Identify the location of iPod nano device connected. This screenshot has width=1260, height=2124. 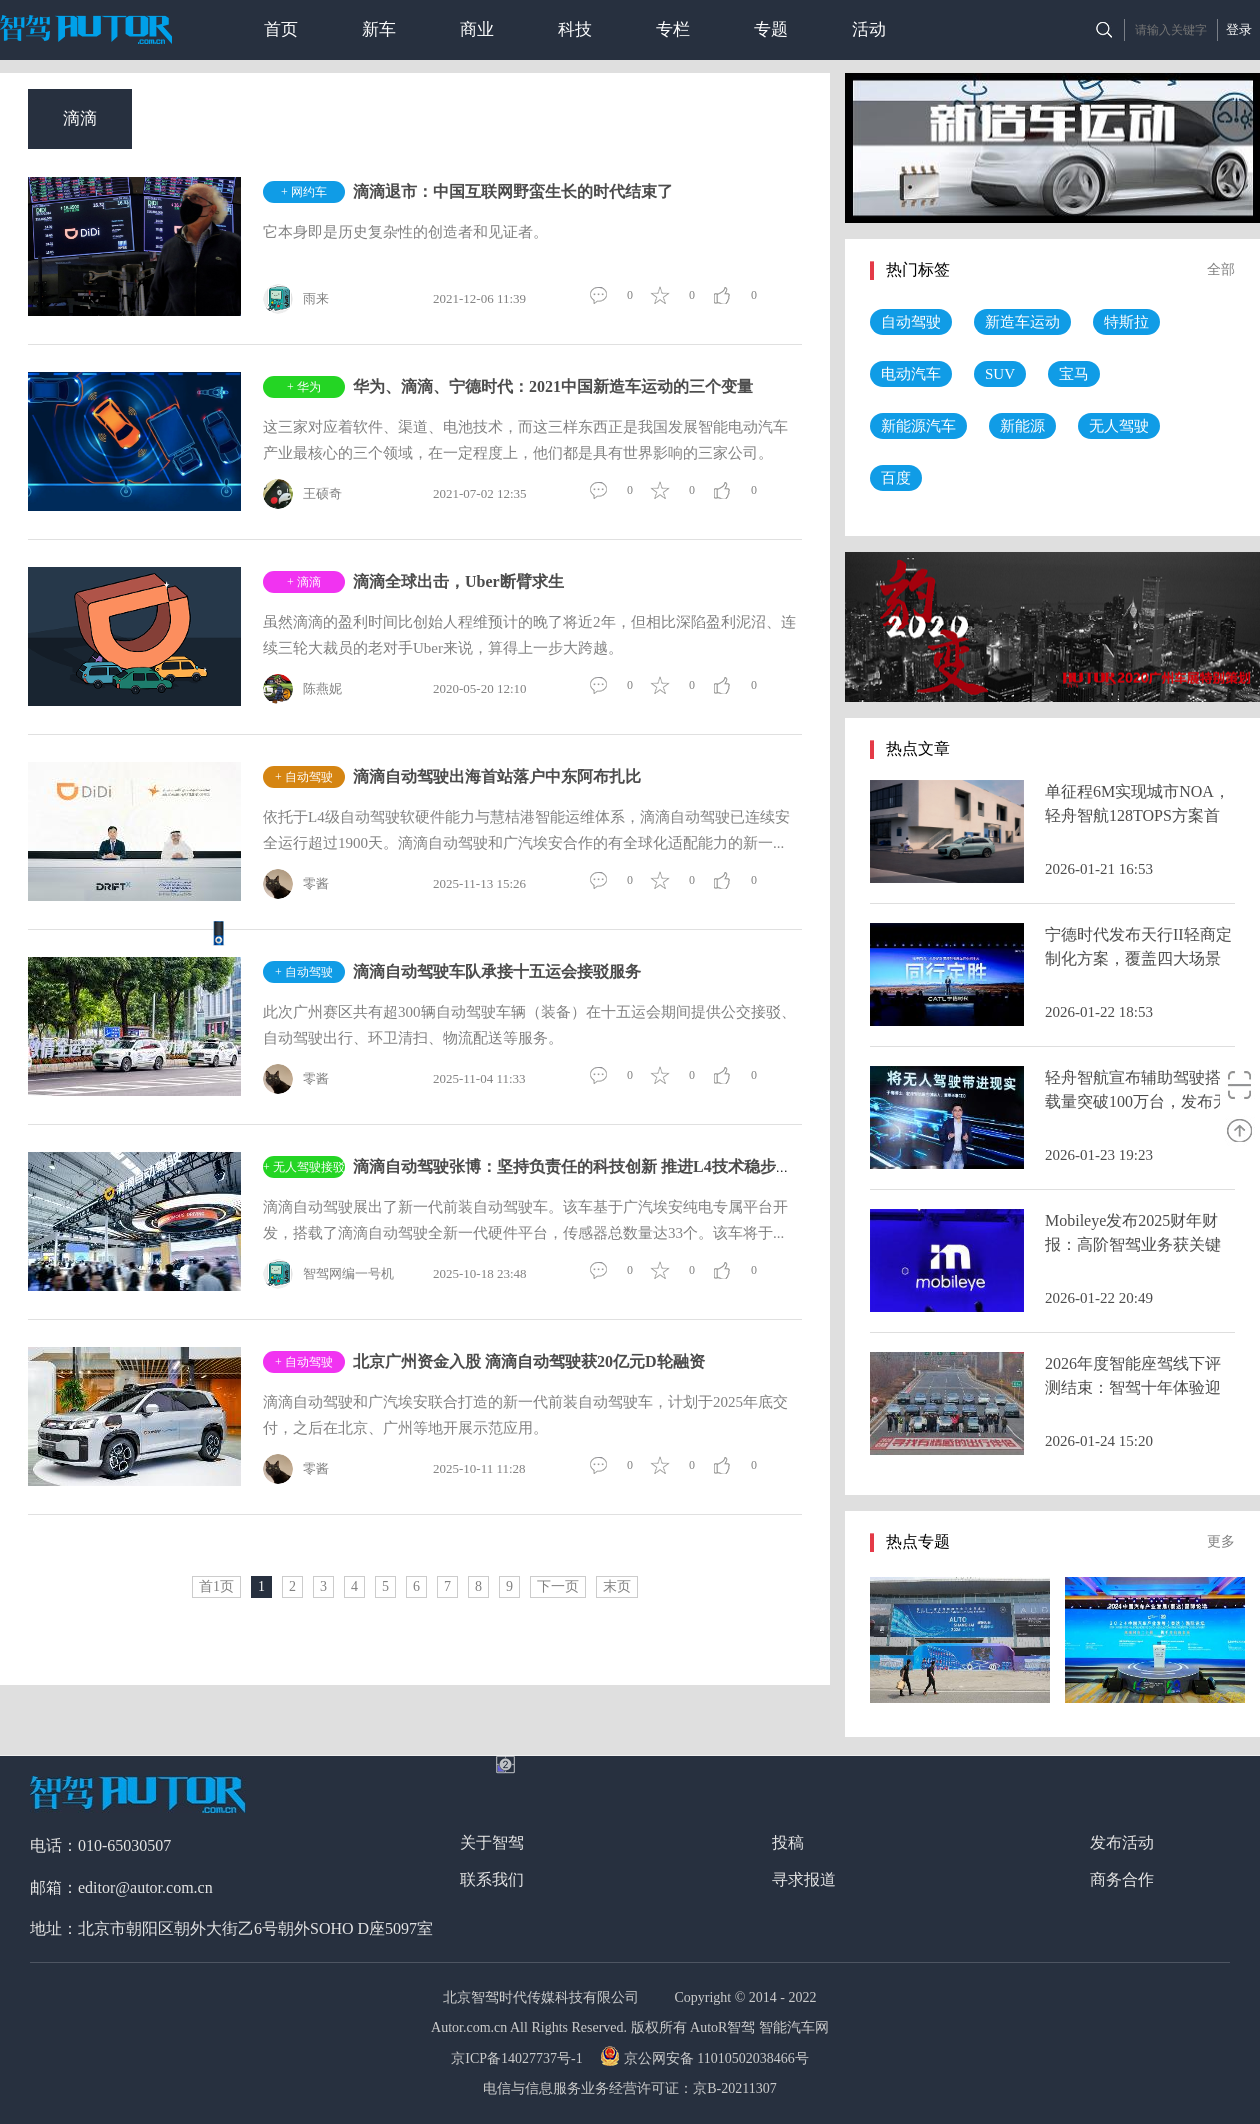
(218, 933).